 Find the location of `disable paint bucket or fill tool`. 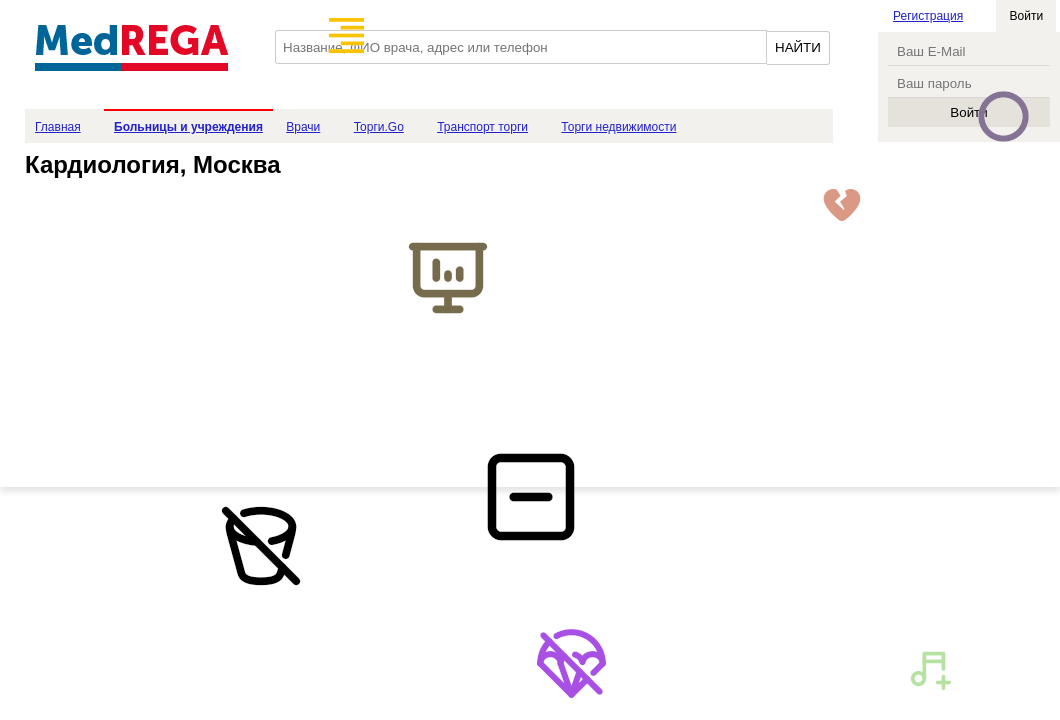

disable paint bucket or fill tool is located at coordinates (261, 546).